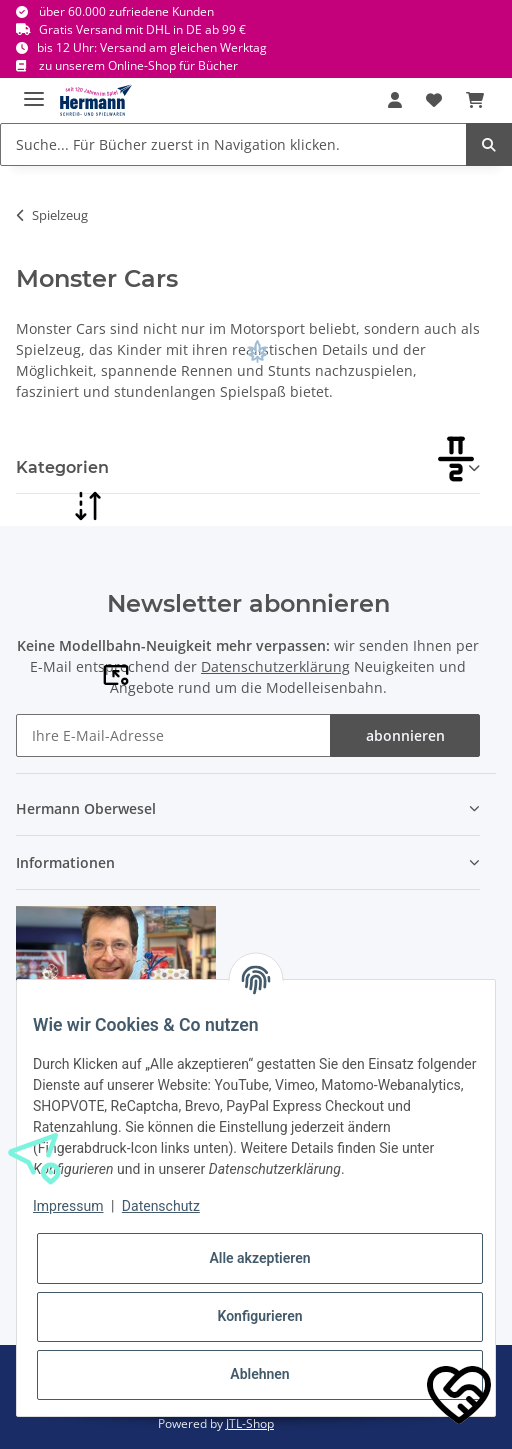 The height and width of the screenshot is (1449, 512). What do you see at coordinates (257, 351) in the screenshot?
I see `indicates cannabis-related content or products` at bounding box center [257, 351].